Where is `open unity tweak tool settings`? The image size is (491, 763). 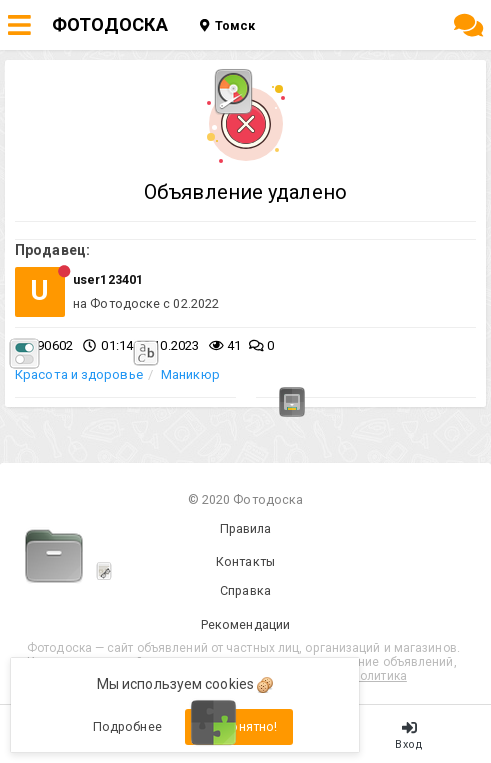 open unity tweak tool settings is located at coordinates (24, 353).